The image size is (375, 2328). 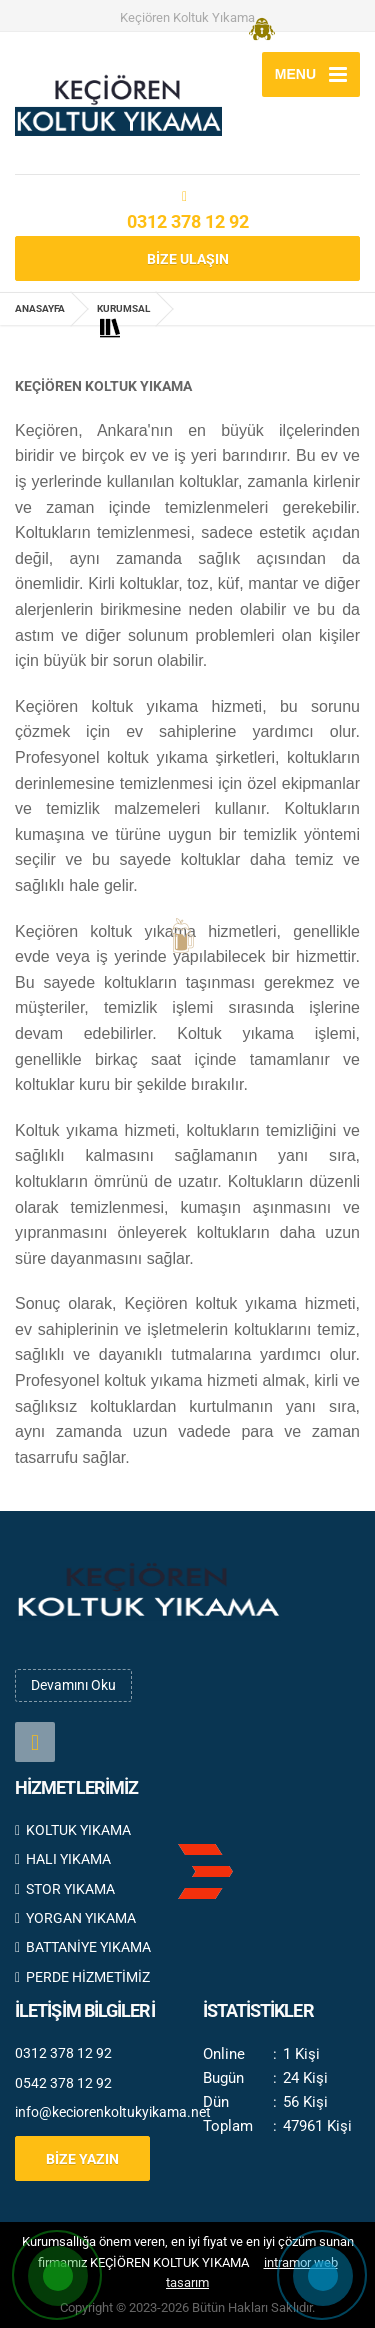 I want to click on Rundeck logo, so click(x=205, y=1871).